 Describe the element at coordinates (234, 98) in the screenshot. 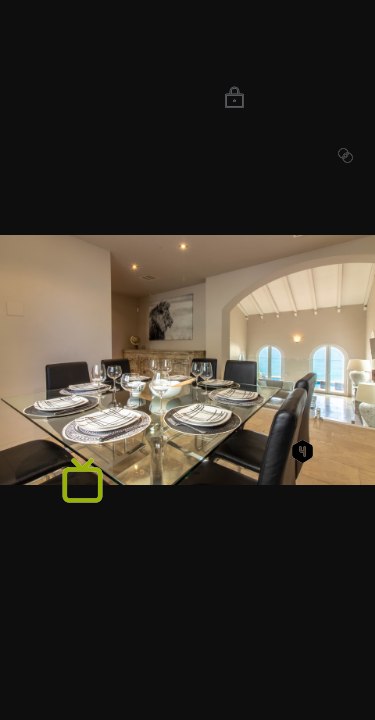

I see `lock or secure this item` at that location.